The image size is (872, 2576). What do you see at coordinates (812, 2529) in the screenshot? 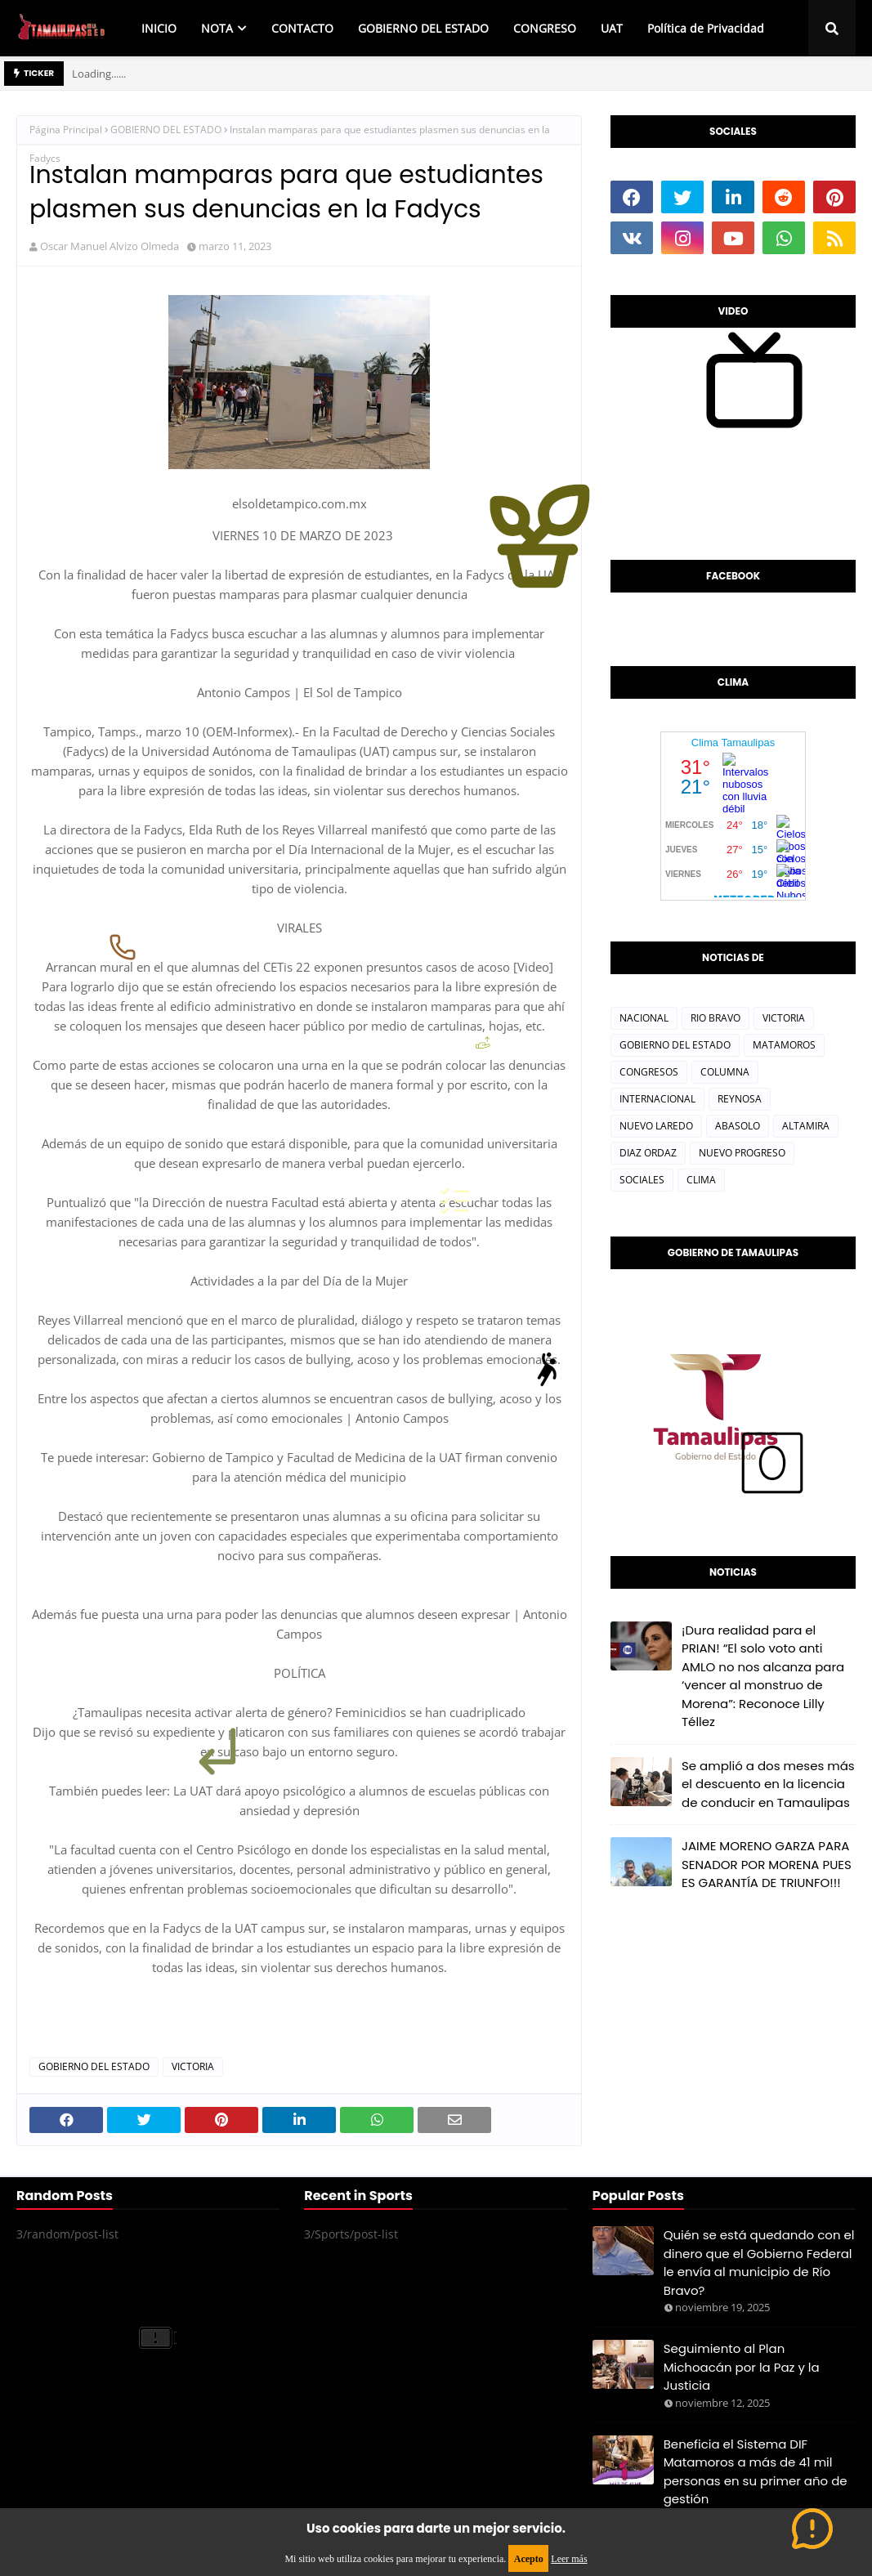
I see `message with a warning or alert` at bounding box center [812, 2529].